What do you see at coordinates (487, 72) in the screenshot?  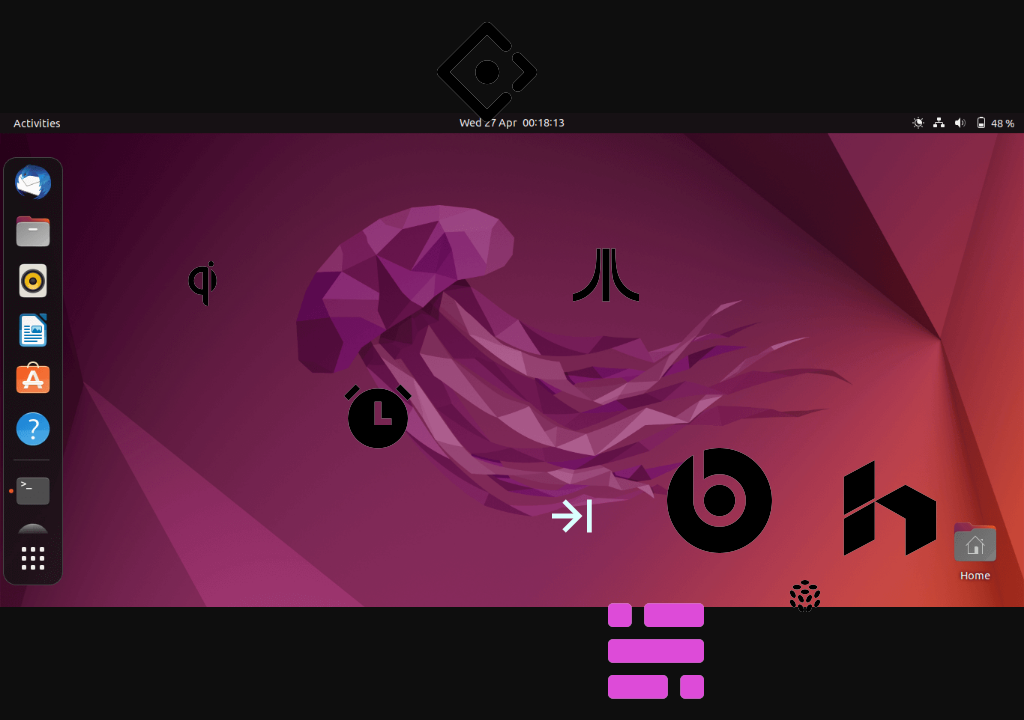 I see `navigate to Ant Design documentation or resources` at bounding box center [487, 72].